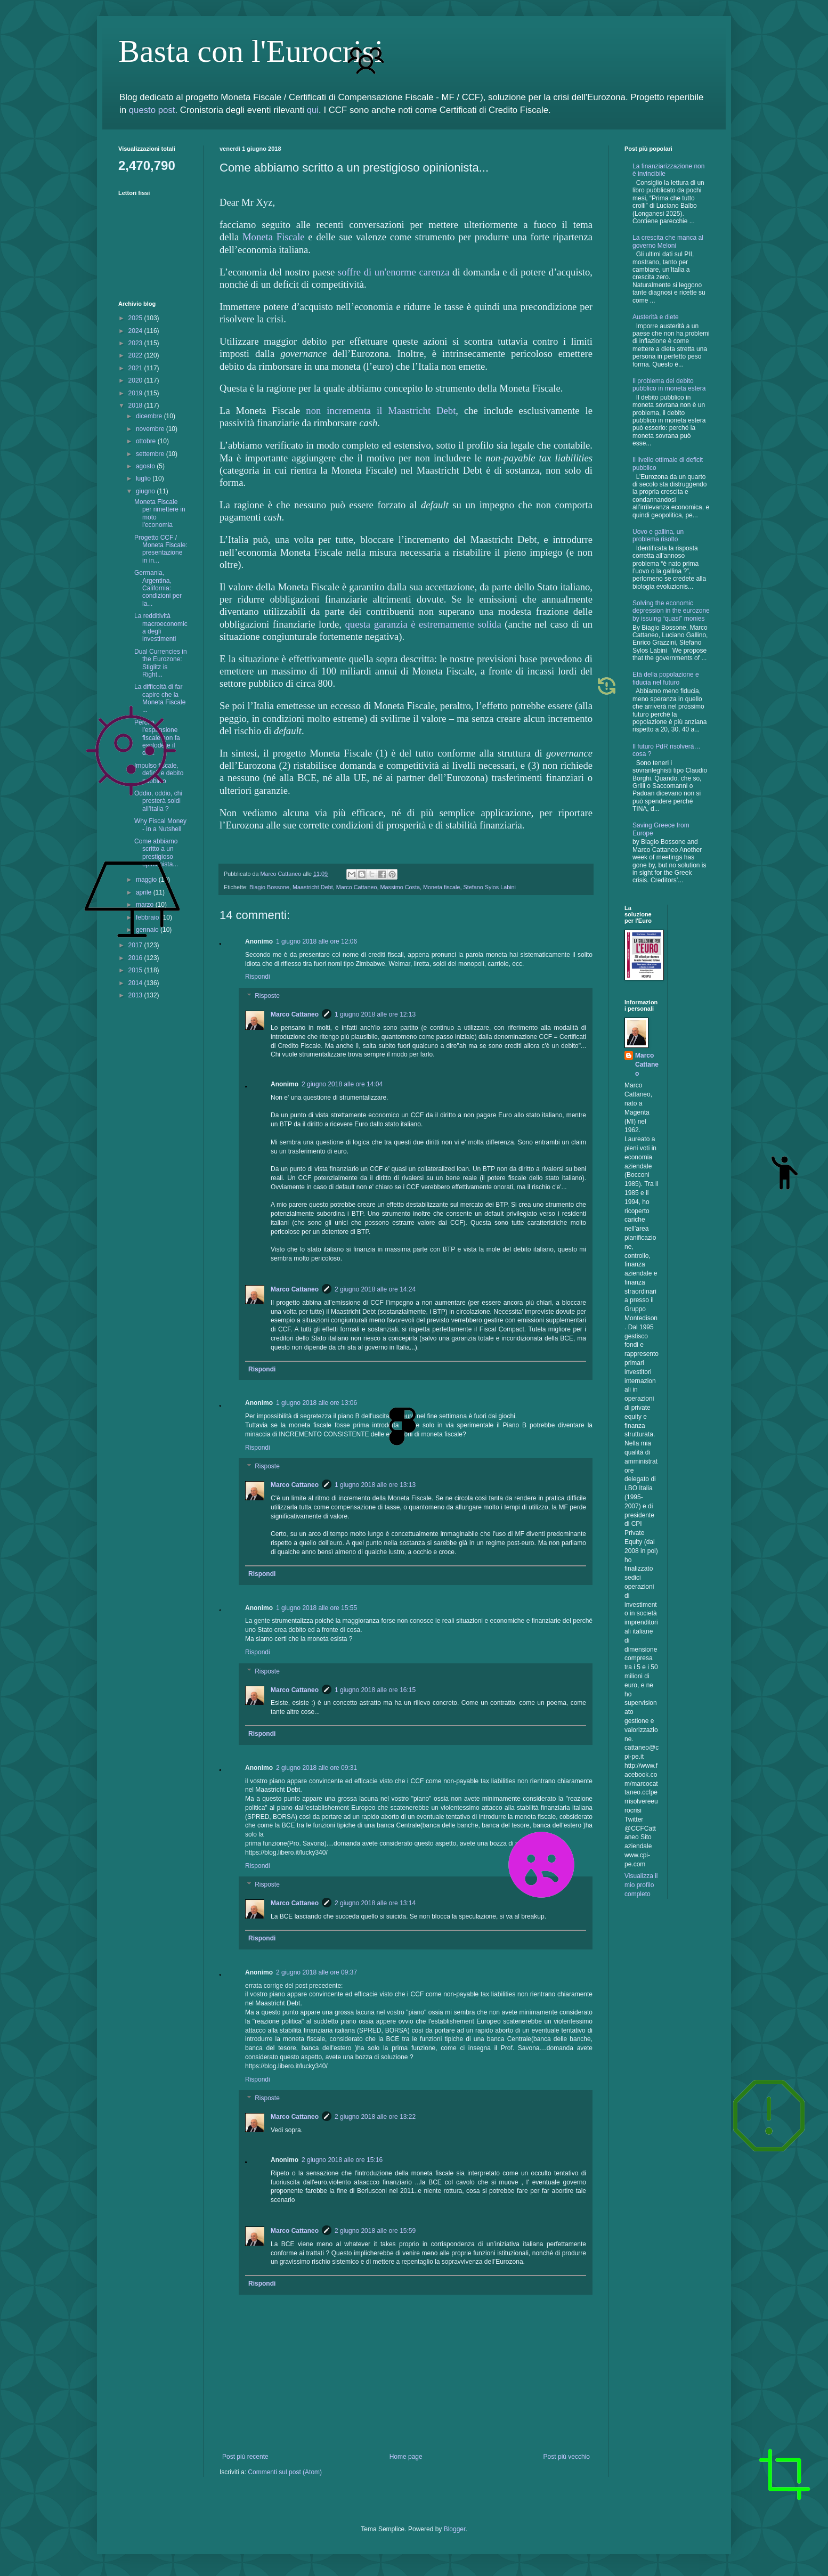  Describe the element at coordinates (606, 686) in the screenshot. I see `refresh required with warning or alert` at that location.